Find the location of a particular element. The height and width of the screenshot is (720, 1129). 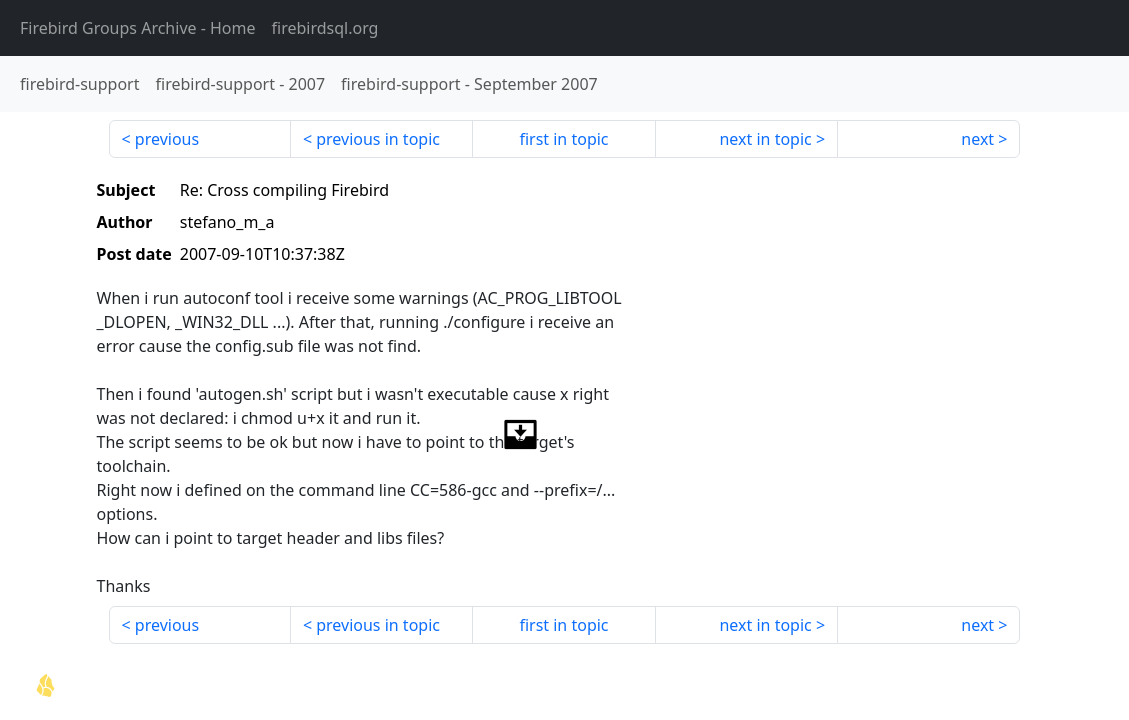

open obsidian note-taking app is located at coordinates (45, 685).